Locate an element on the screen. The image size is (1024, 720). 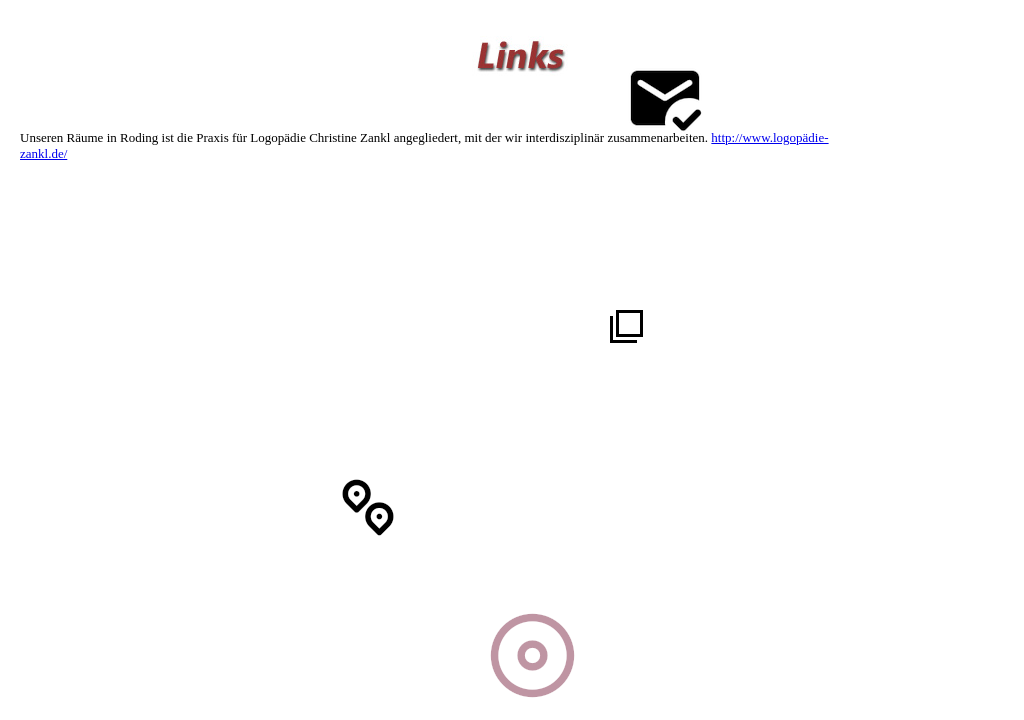
play or access audio/music content is located at coordinates (532, 655).